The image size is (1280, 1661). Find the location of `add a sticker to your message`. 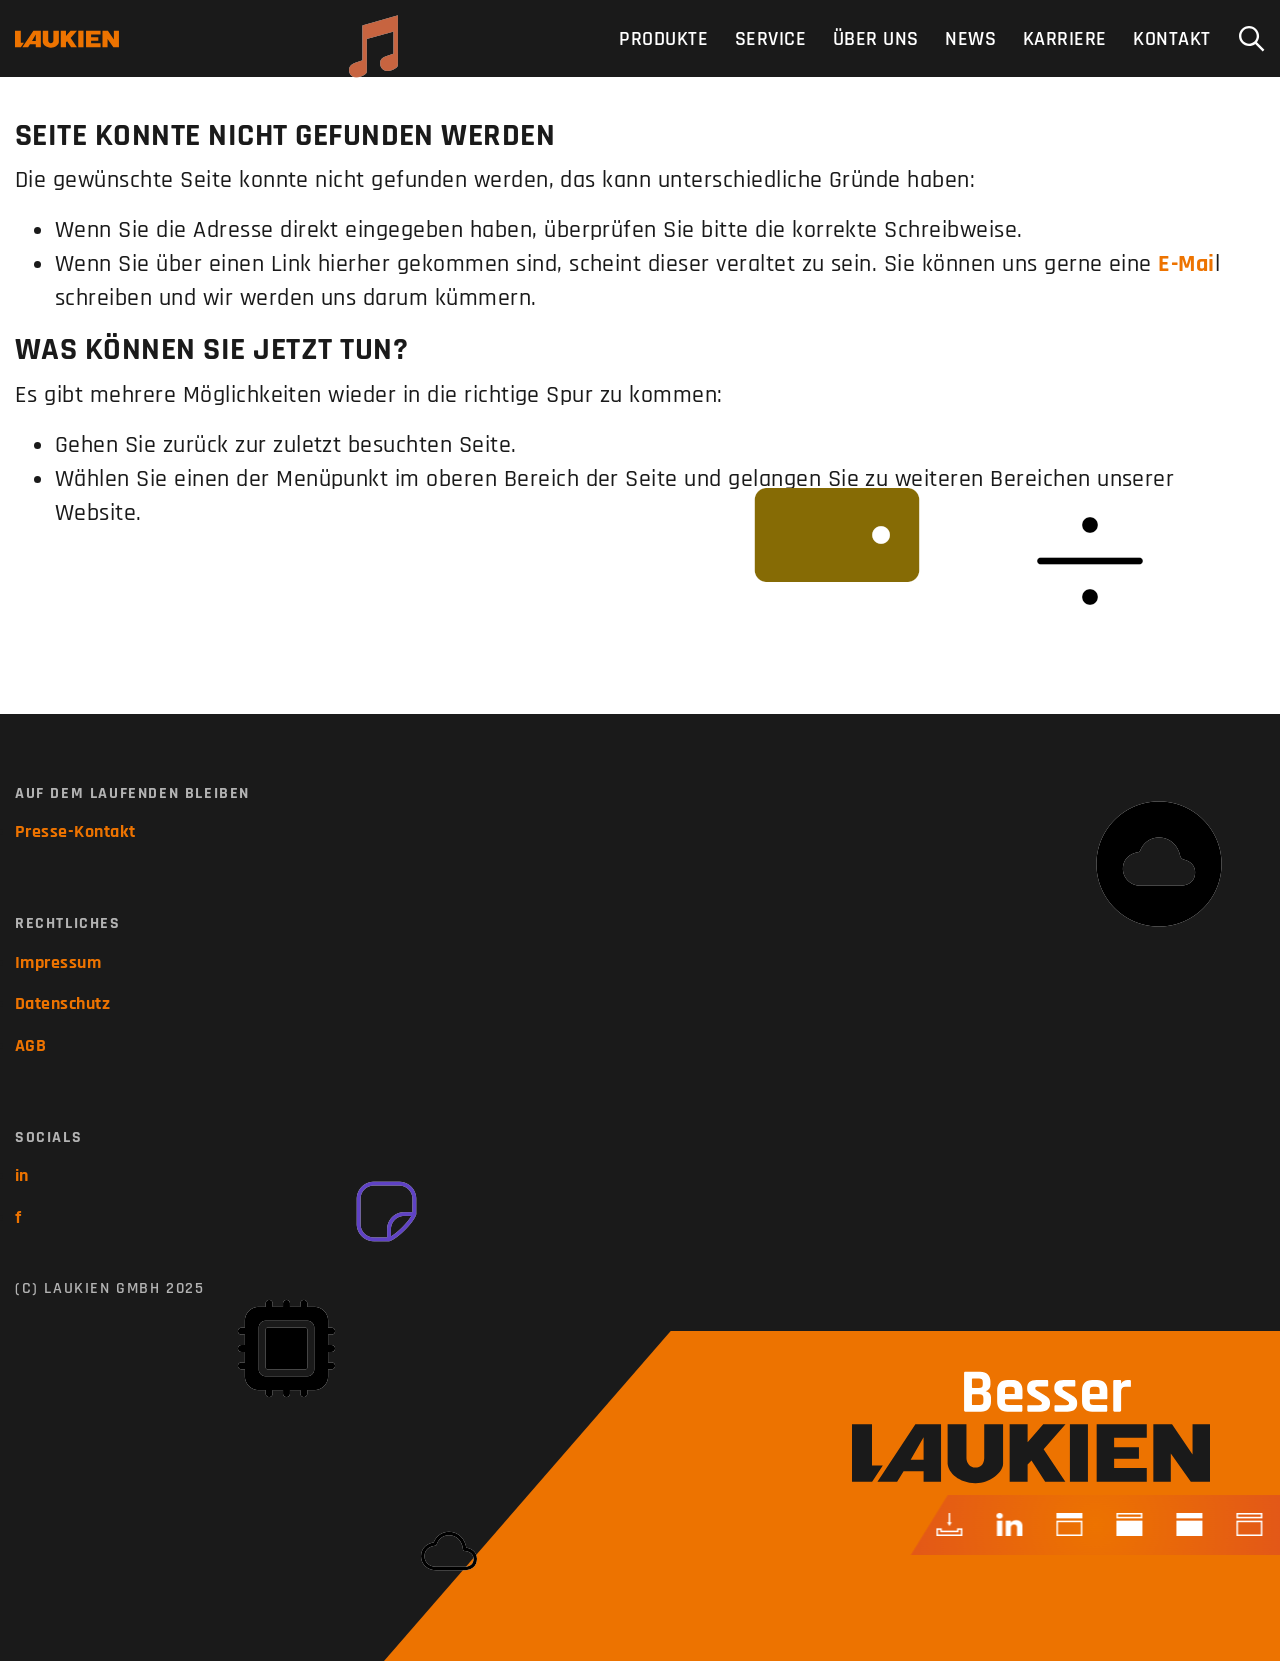

add a sticker to your message is located at coordinates (386, 1211).